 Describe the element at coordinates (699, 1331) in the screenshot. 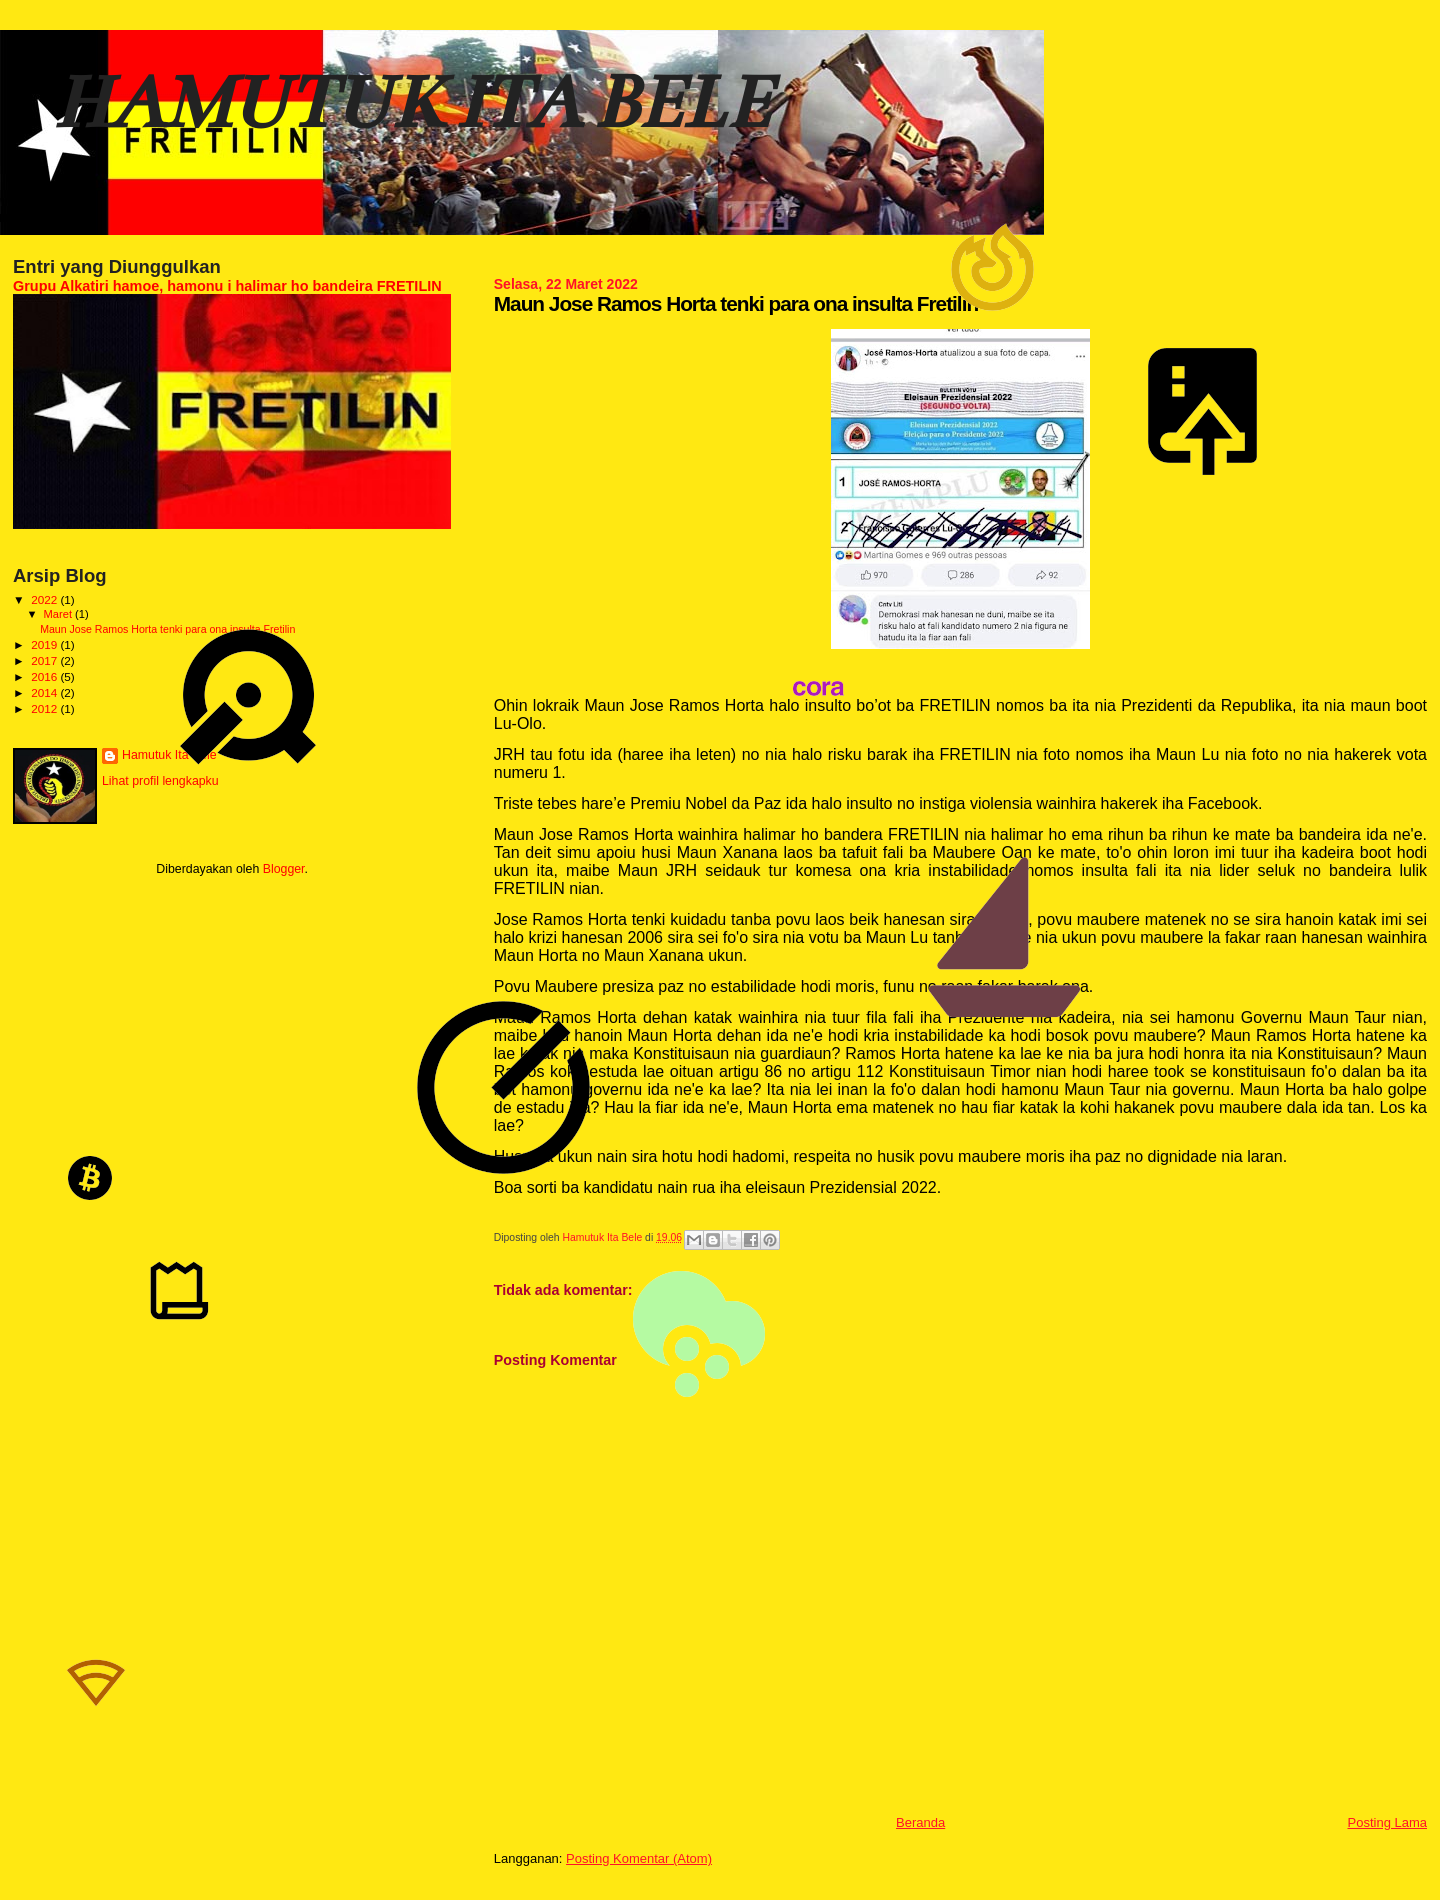

I see `indicates hail weather conditions` at that location.